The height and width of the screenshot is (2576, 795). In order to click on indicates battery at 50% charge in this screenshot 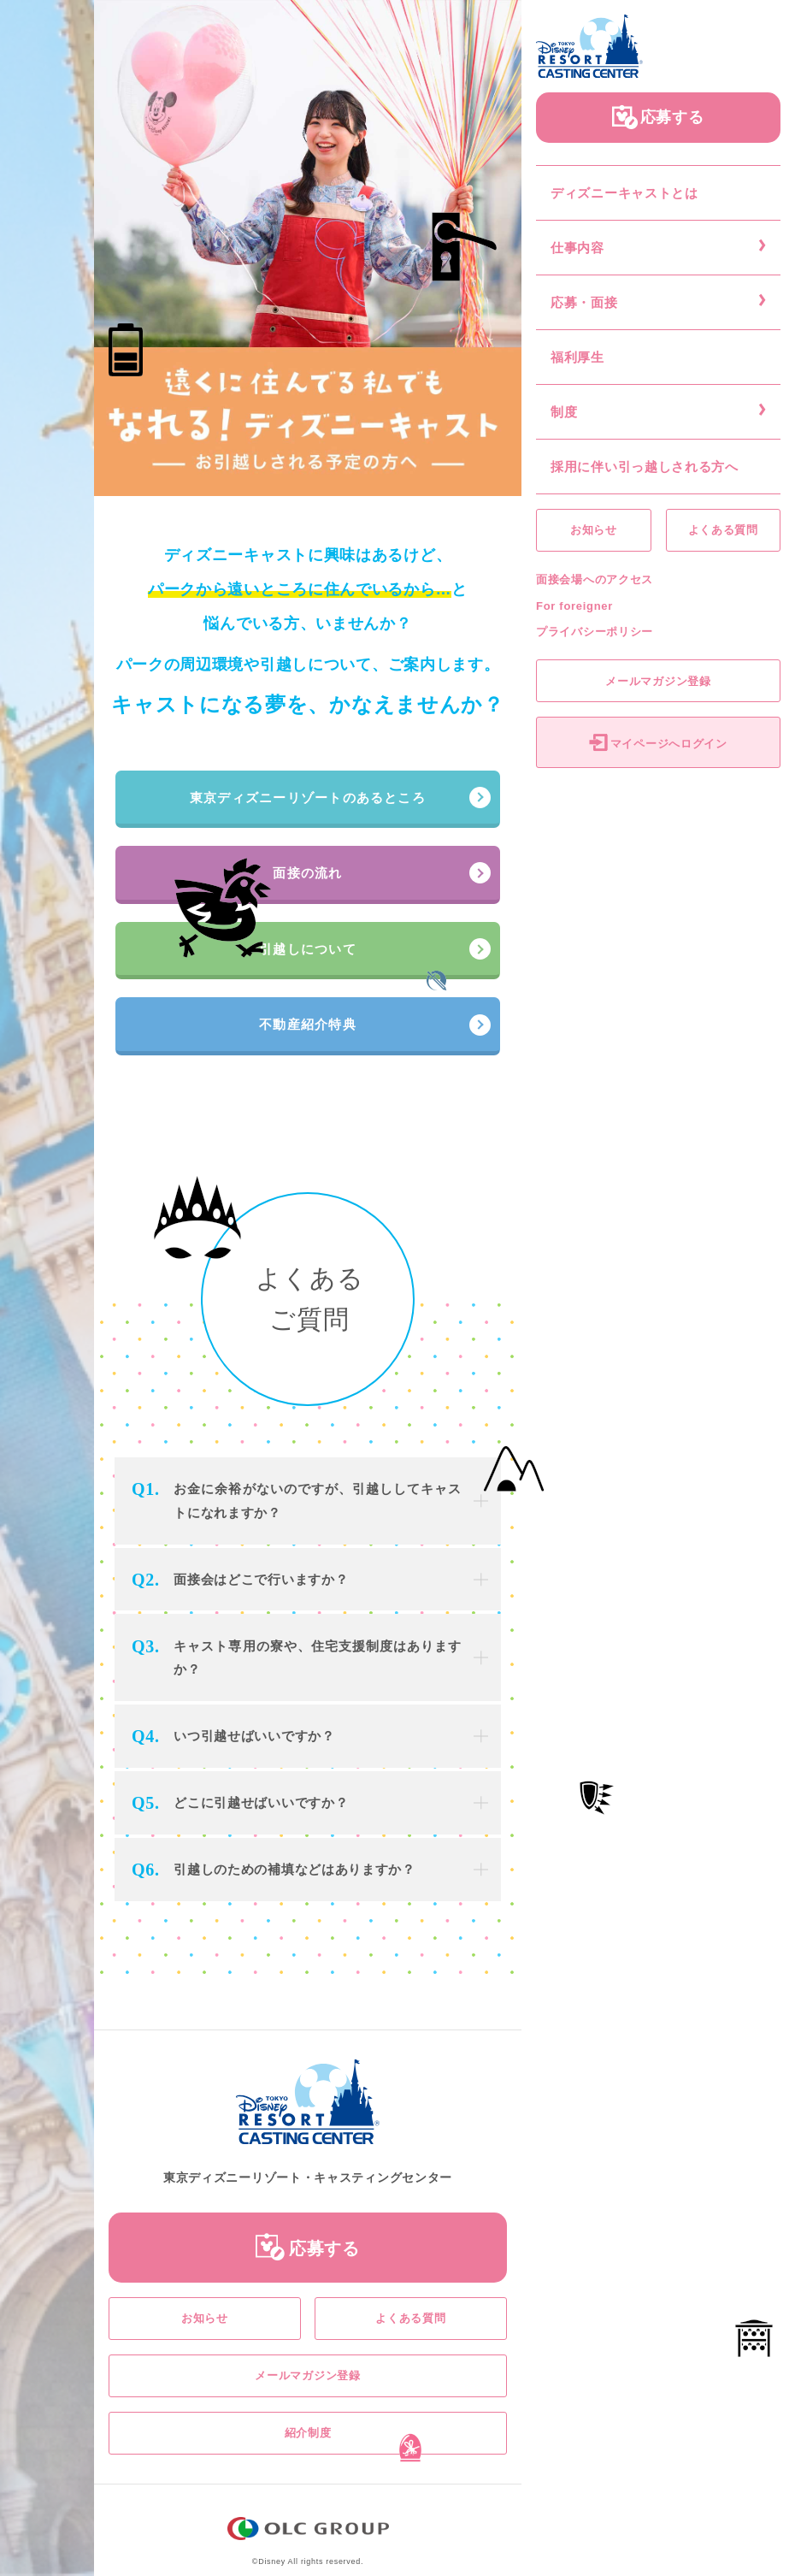, I will do `click(126, 350)`.